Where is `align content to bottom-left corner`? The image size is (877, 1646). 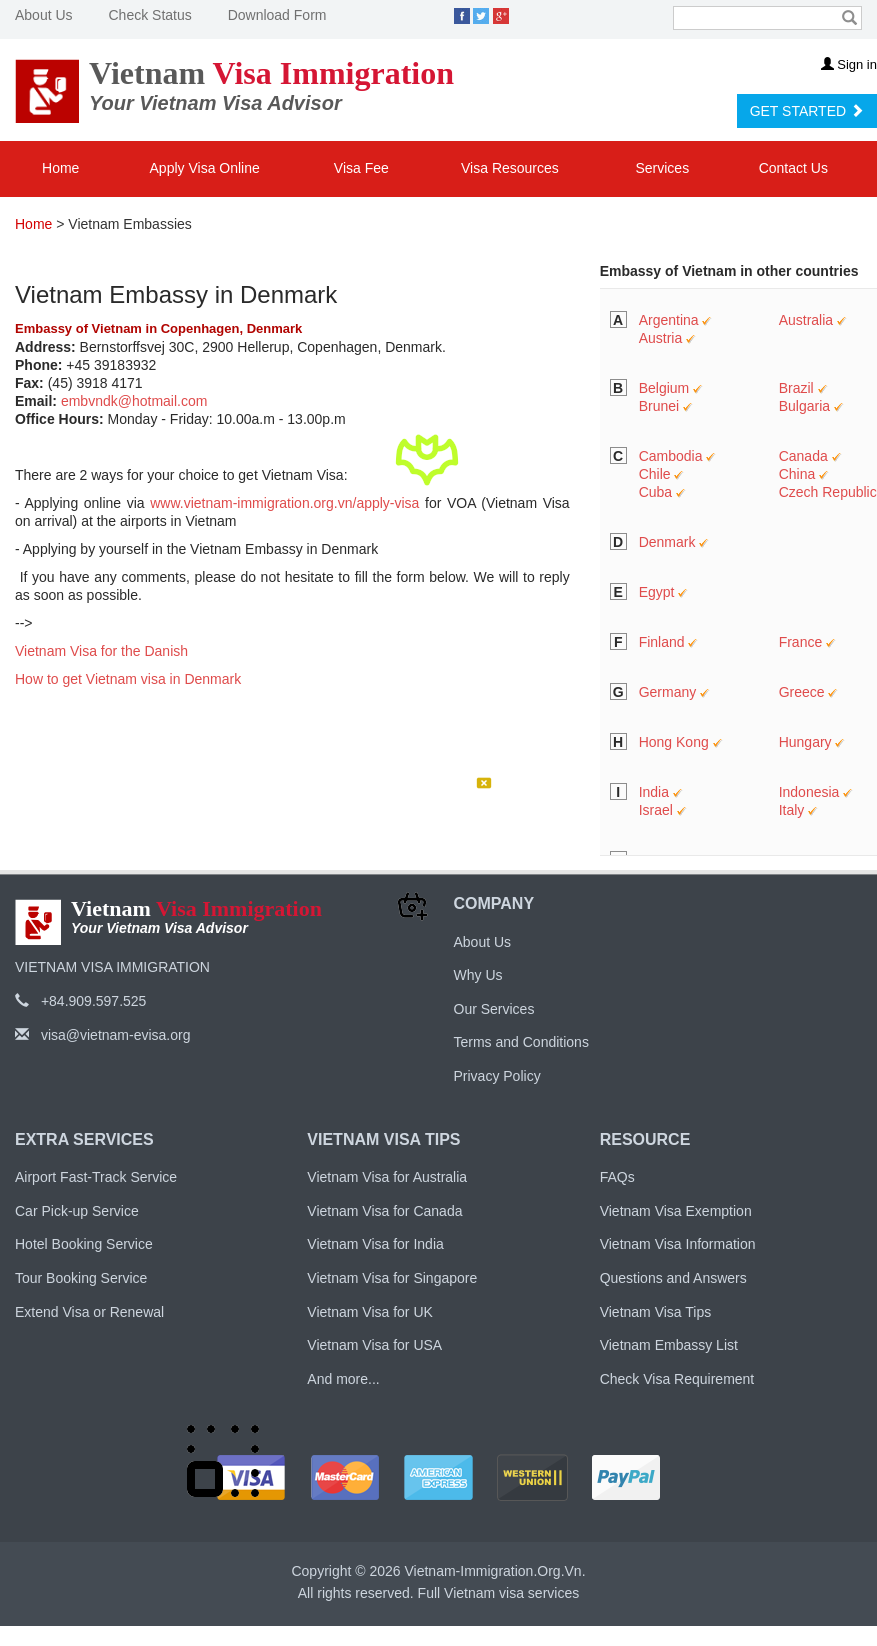
align content to bottom-left corner is located at coordinates (223, 1461).